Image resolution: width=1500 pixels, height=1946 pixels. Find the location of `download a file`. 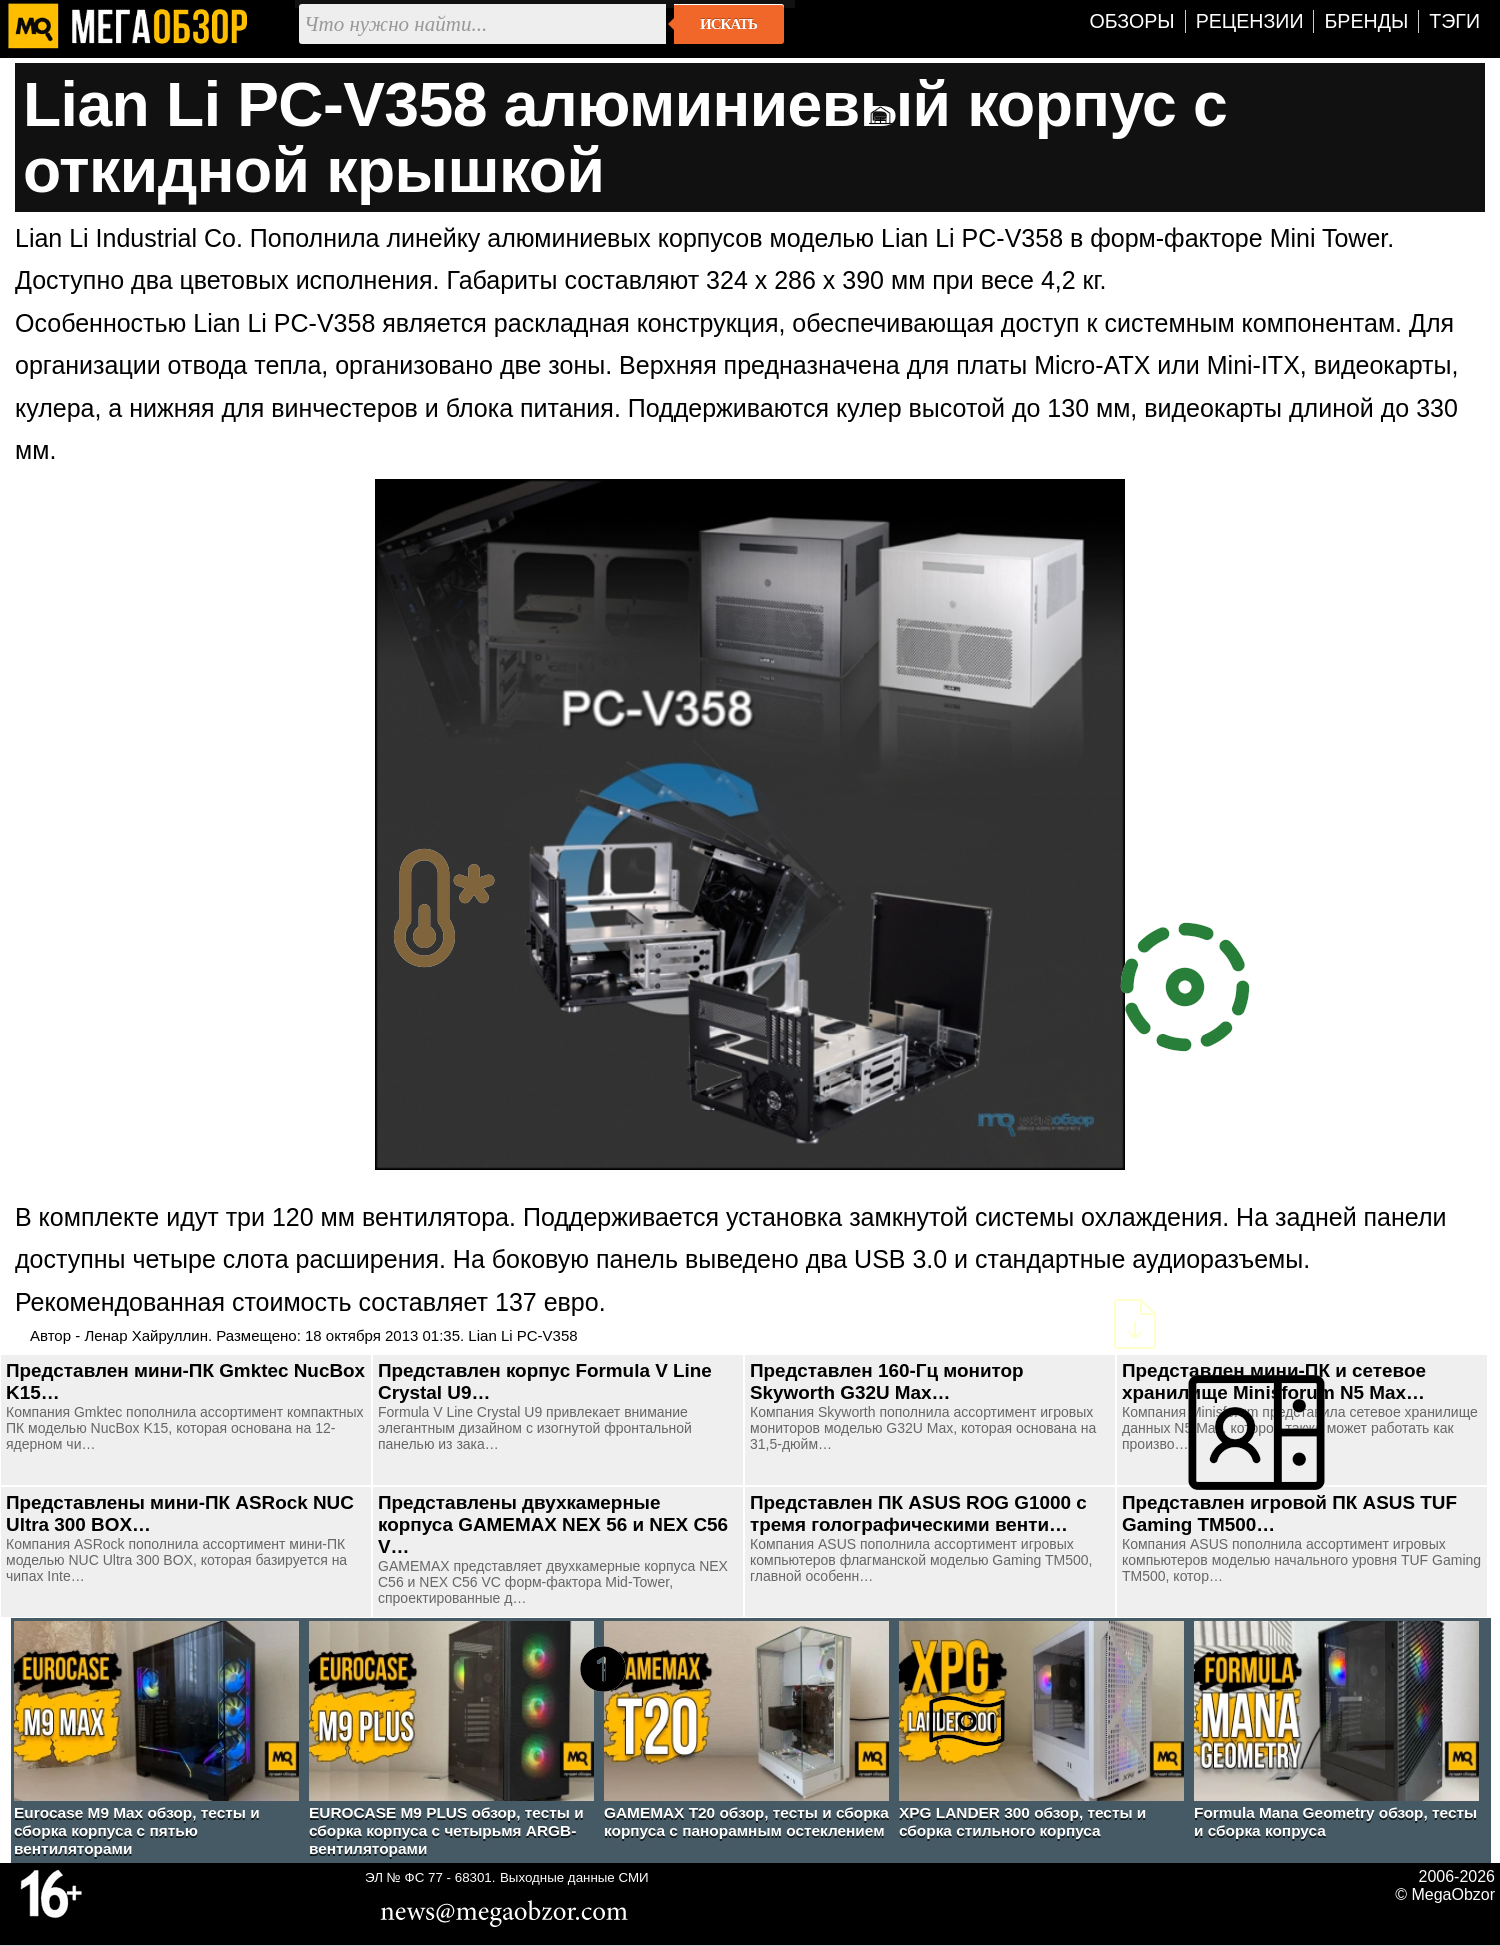

download a file is located at coordinates (1135, 1324).